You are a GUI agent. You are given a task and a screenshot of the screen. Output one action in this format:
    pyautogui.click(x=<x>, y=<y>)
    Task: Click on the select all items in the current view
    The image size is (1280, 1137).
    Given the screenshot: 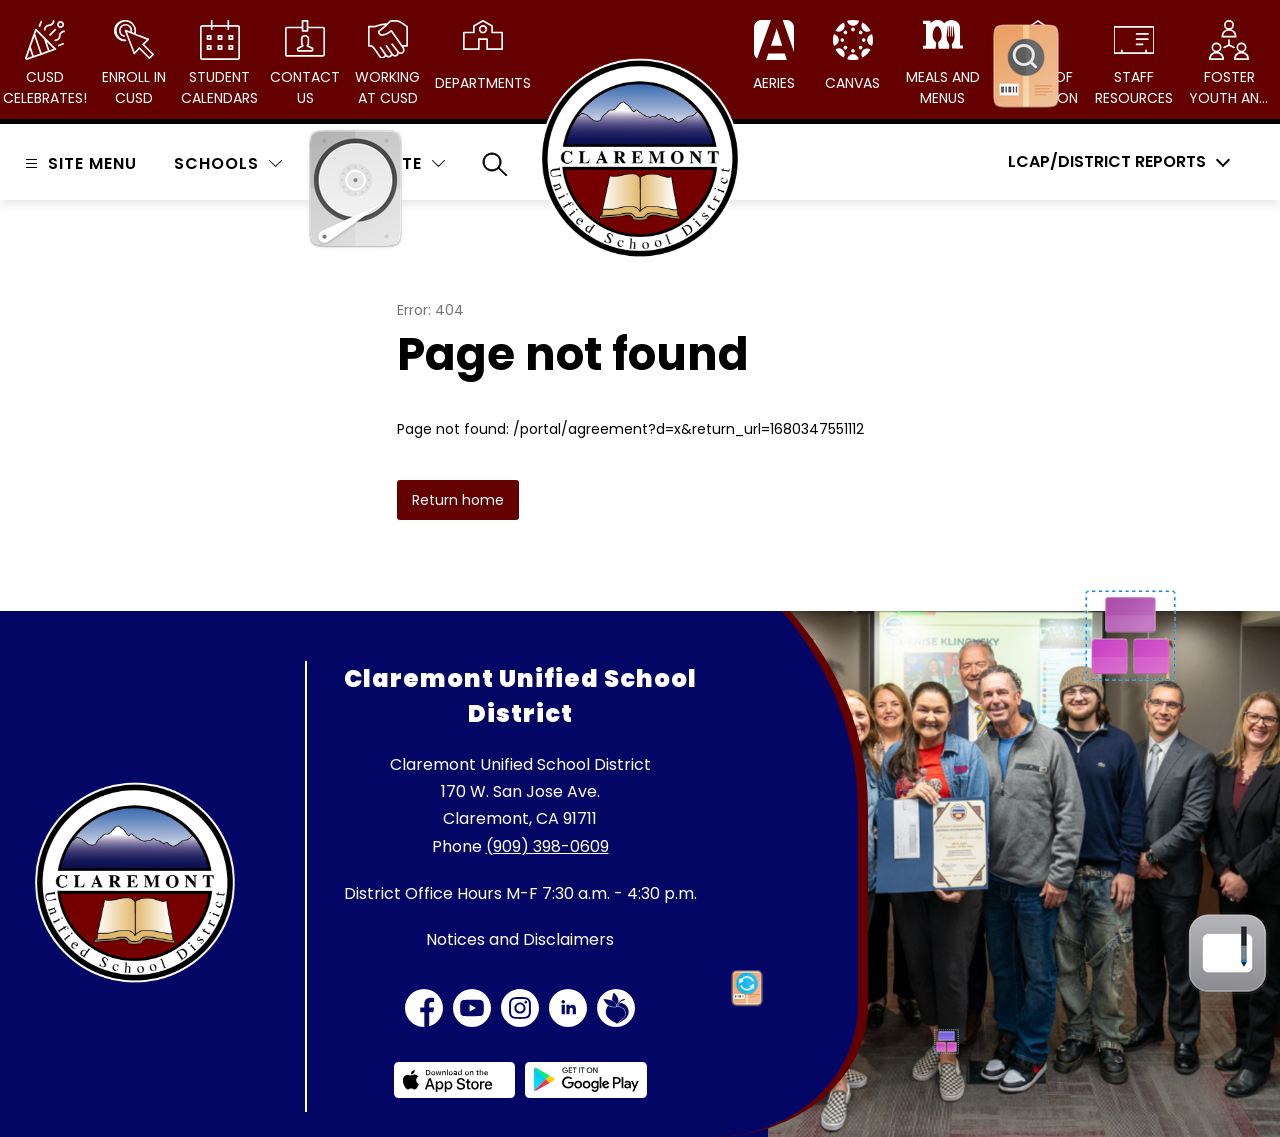 What is the action you would take?
    pyautogui.click(x=1130, y=635)
    